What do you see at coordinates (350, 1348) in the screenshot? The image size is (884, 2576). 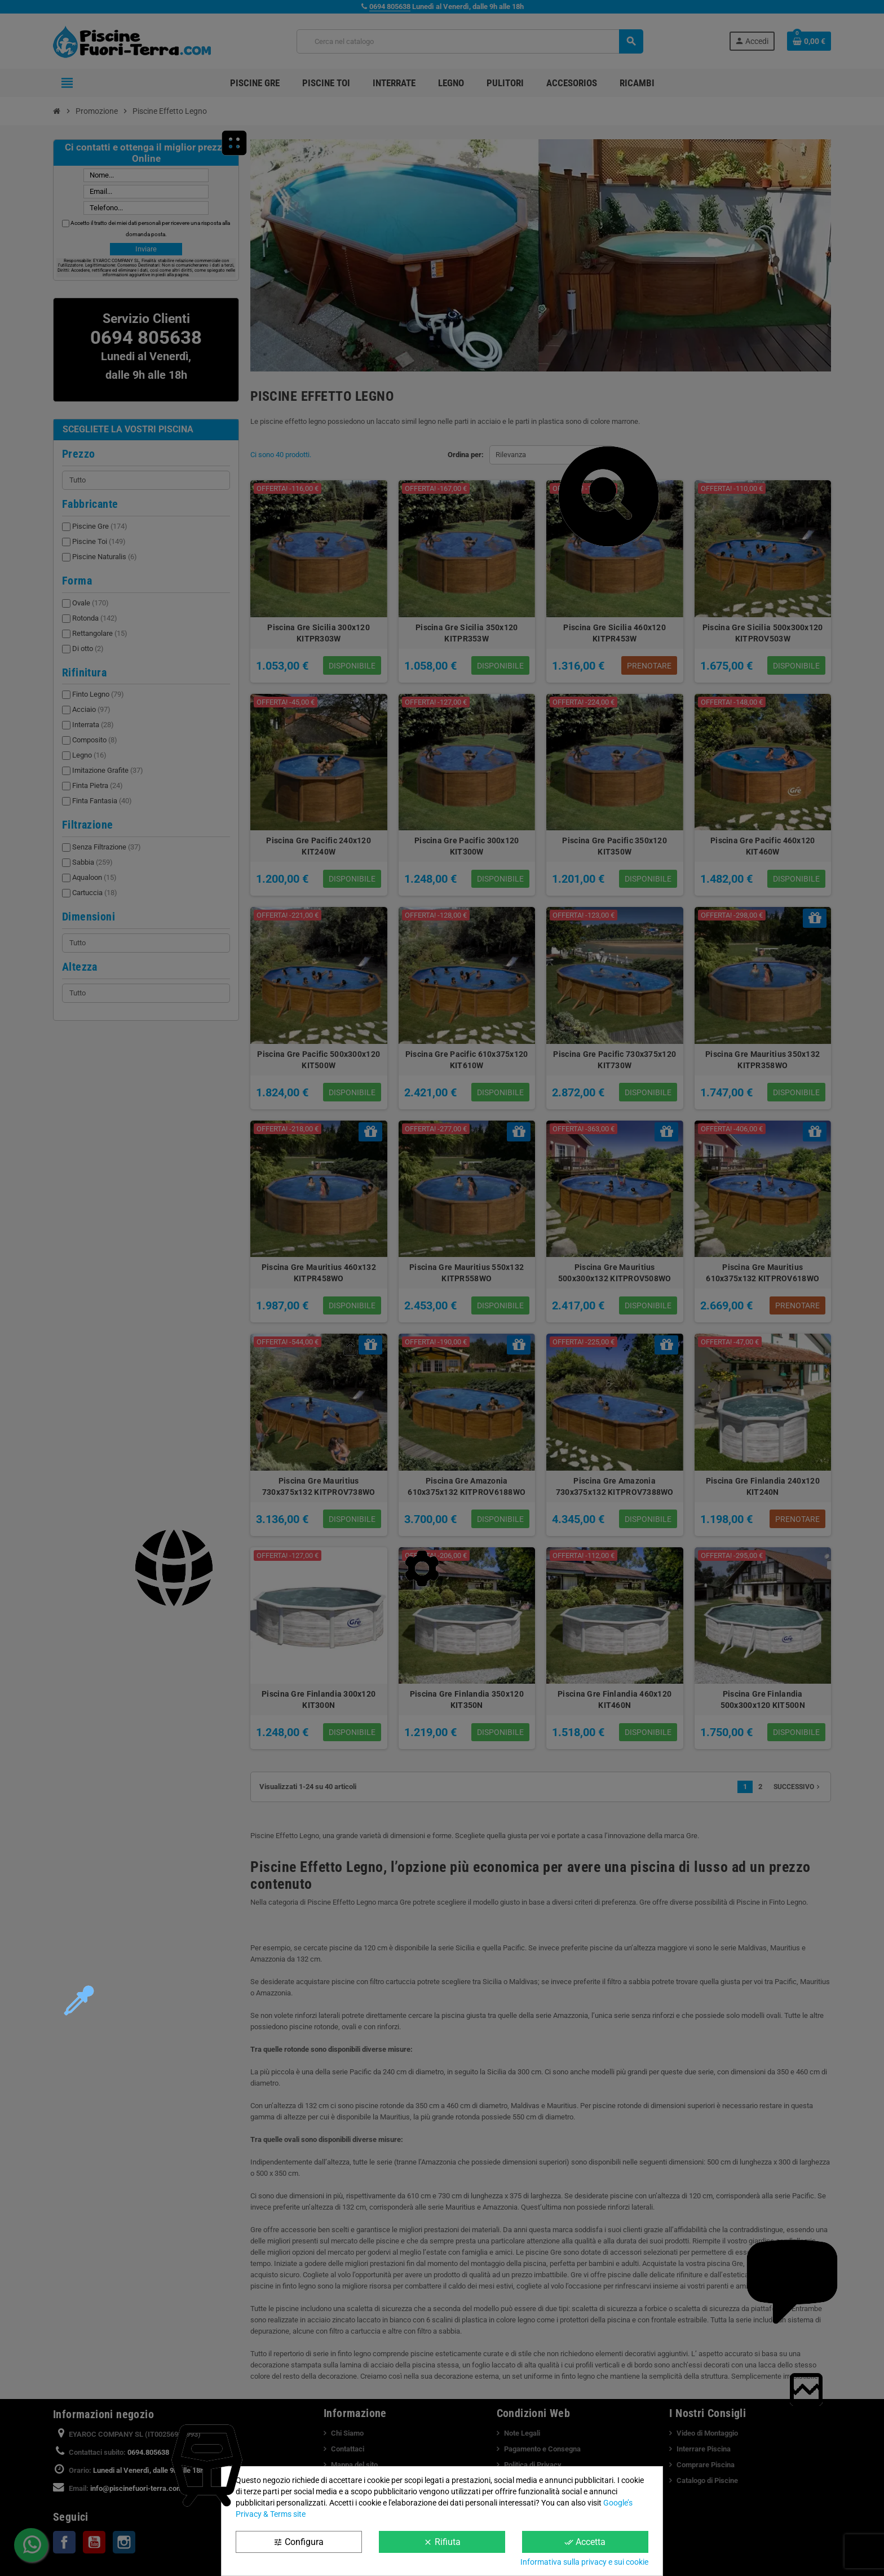 I see `upload a file from your device` at bounding box center [350, 1348].